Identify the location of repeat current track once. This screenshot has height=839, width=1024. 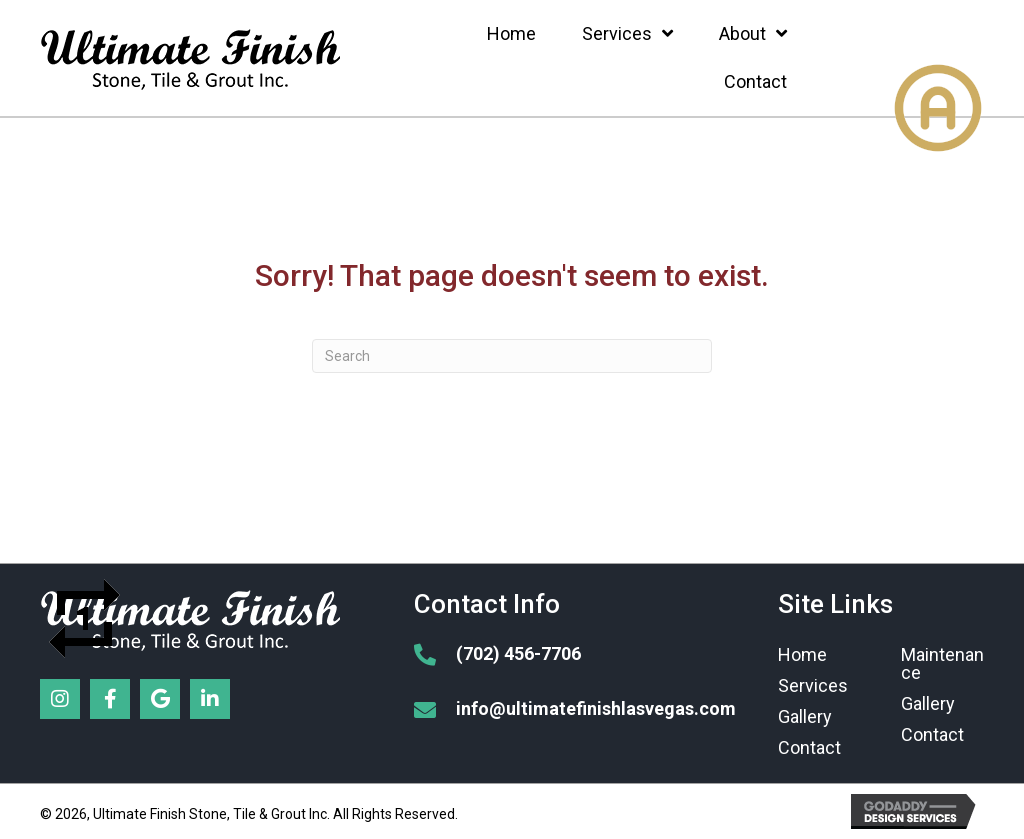
(84, 618).